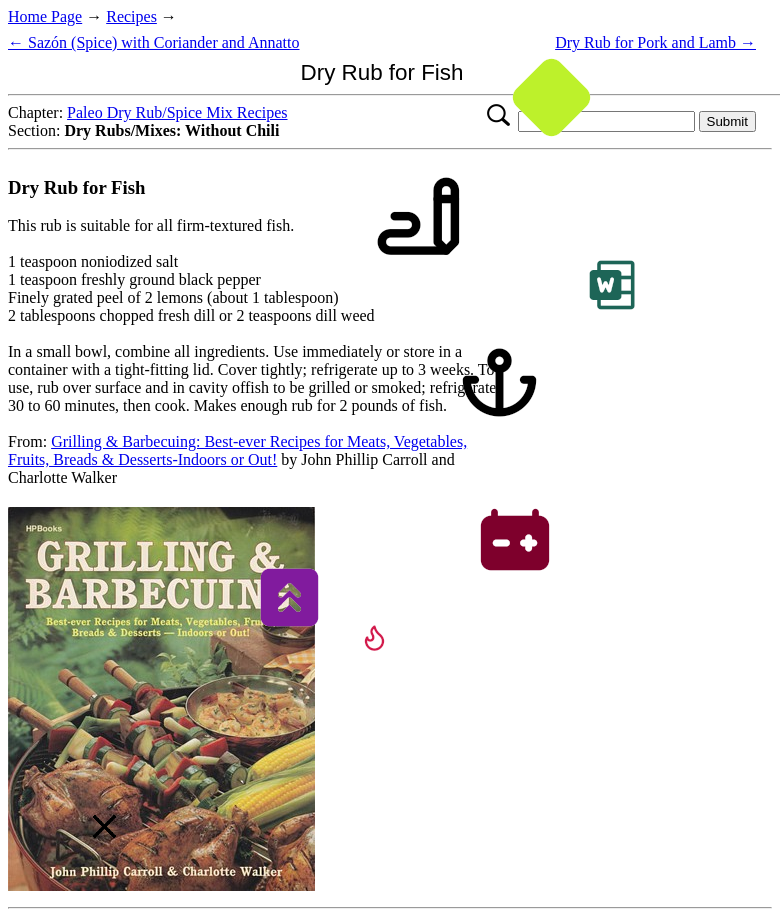 The width and height of the screenshot is (780, 917). What do you see at coordinates (289, 597) in the screenshot?
I see `scroll to top of page` at bounding box center [289, 597].